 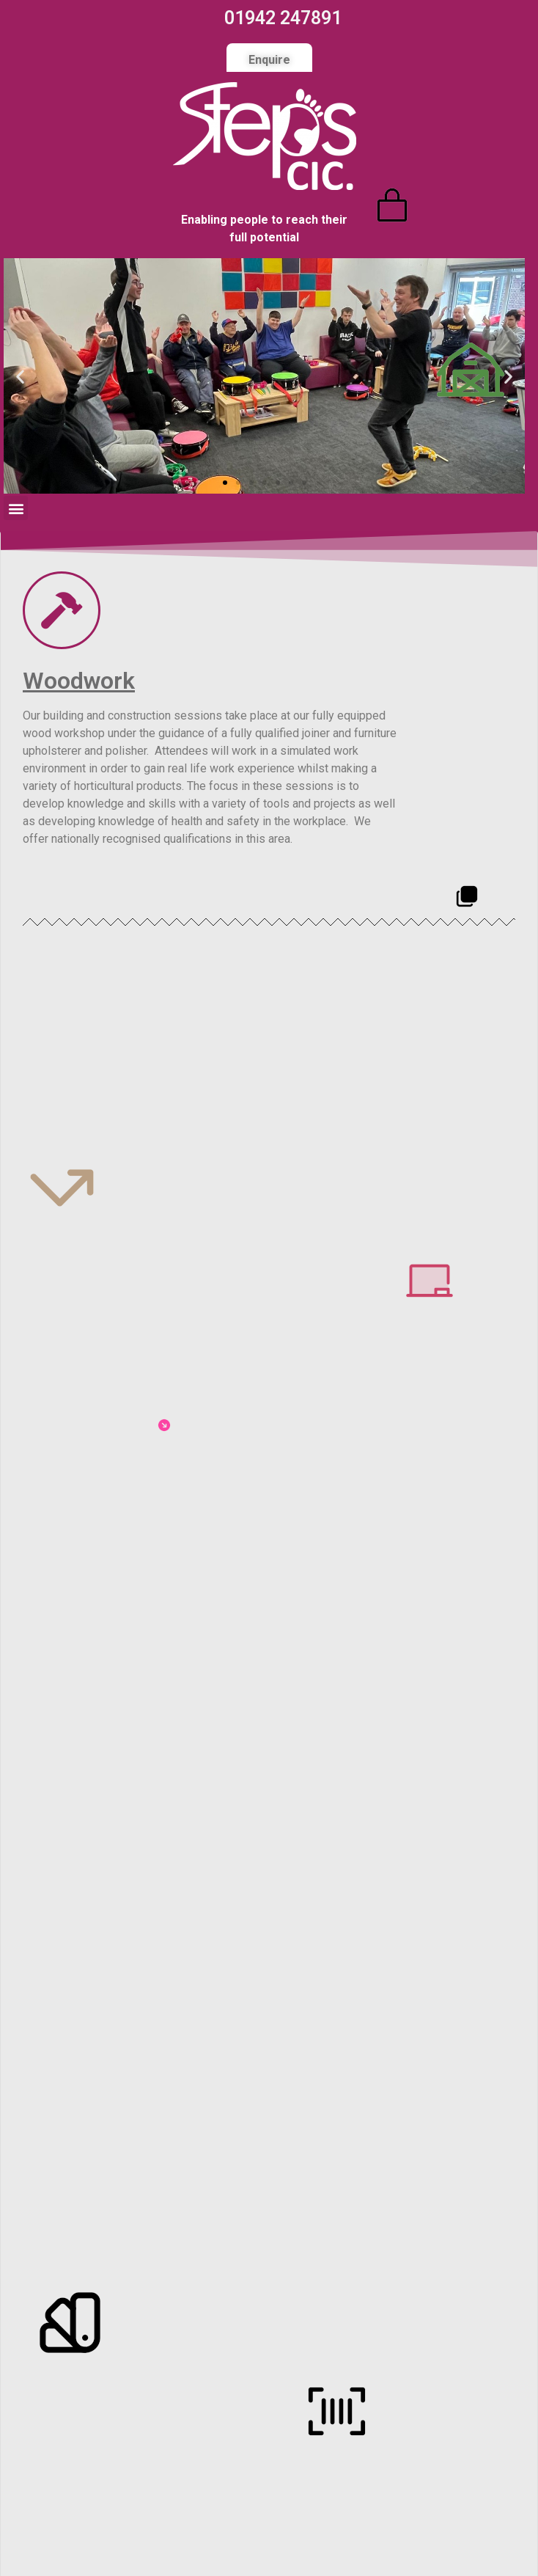 I want to click on access presentation or whiteboard mode, so click(x=430, y=1281).